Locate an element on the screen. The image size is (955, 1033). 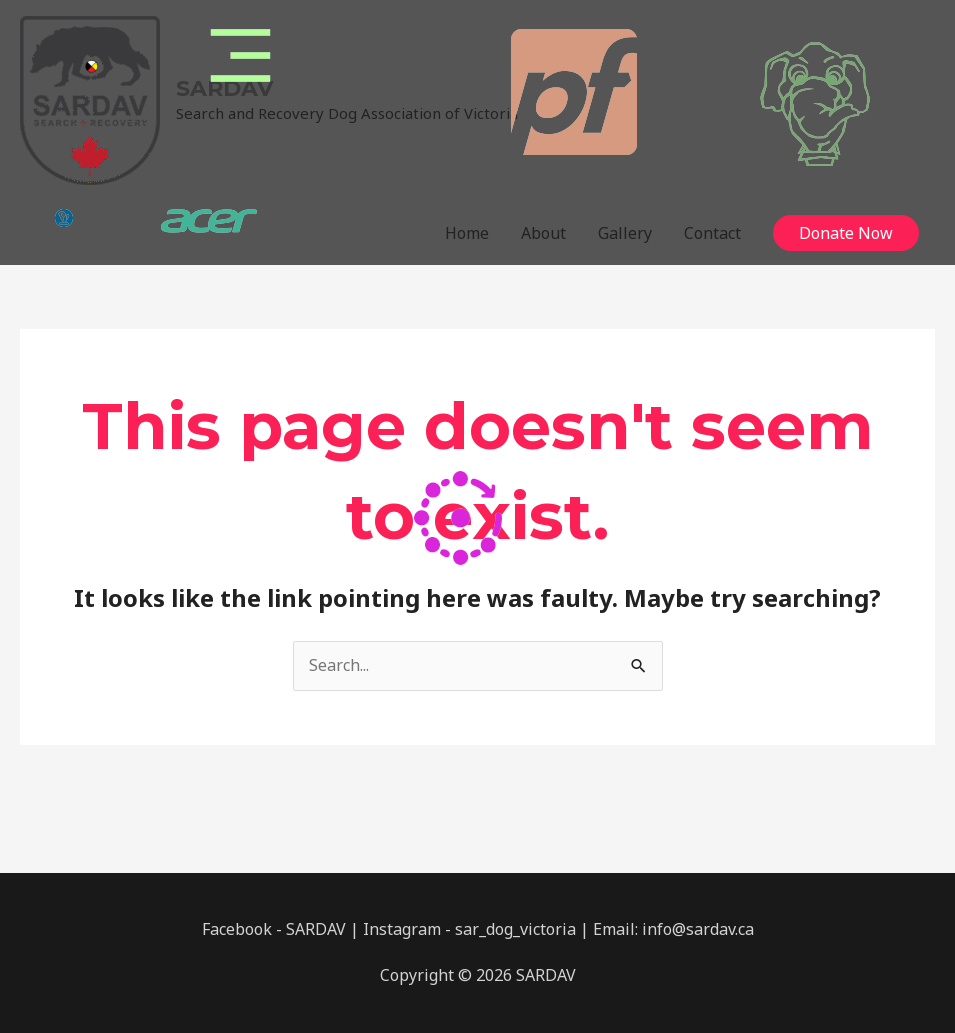
open navigation menu is located at coordinates (240, 55).